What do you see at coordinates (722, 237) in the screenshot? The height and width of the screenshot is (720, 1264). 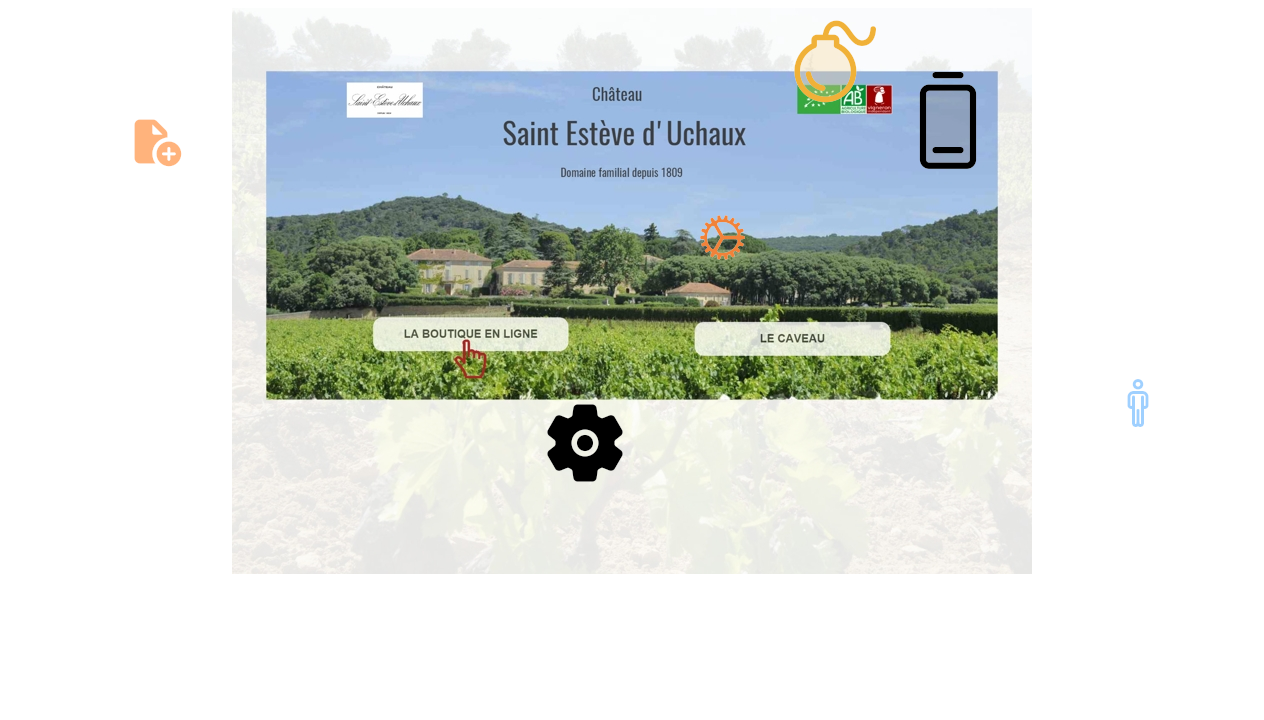 I see `access settings` at bounding box center [722, 237].